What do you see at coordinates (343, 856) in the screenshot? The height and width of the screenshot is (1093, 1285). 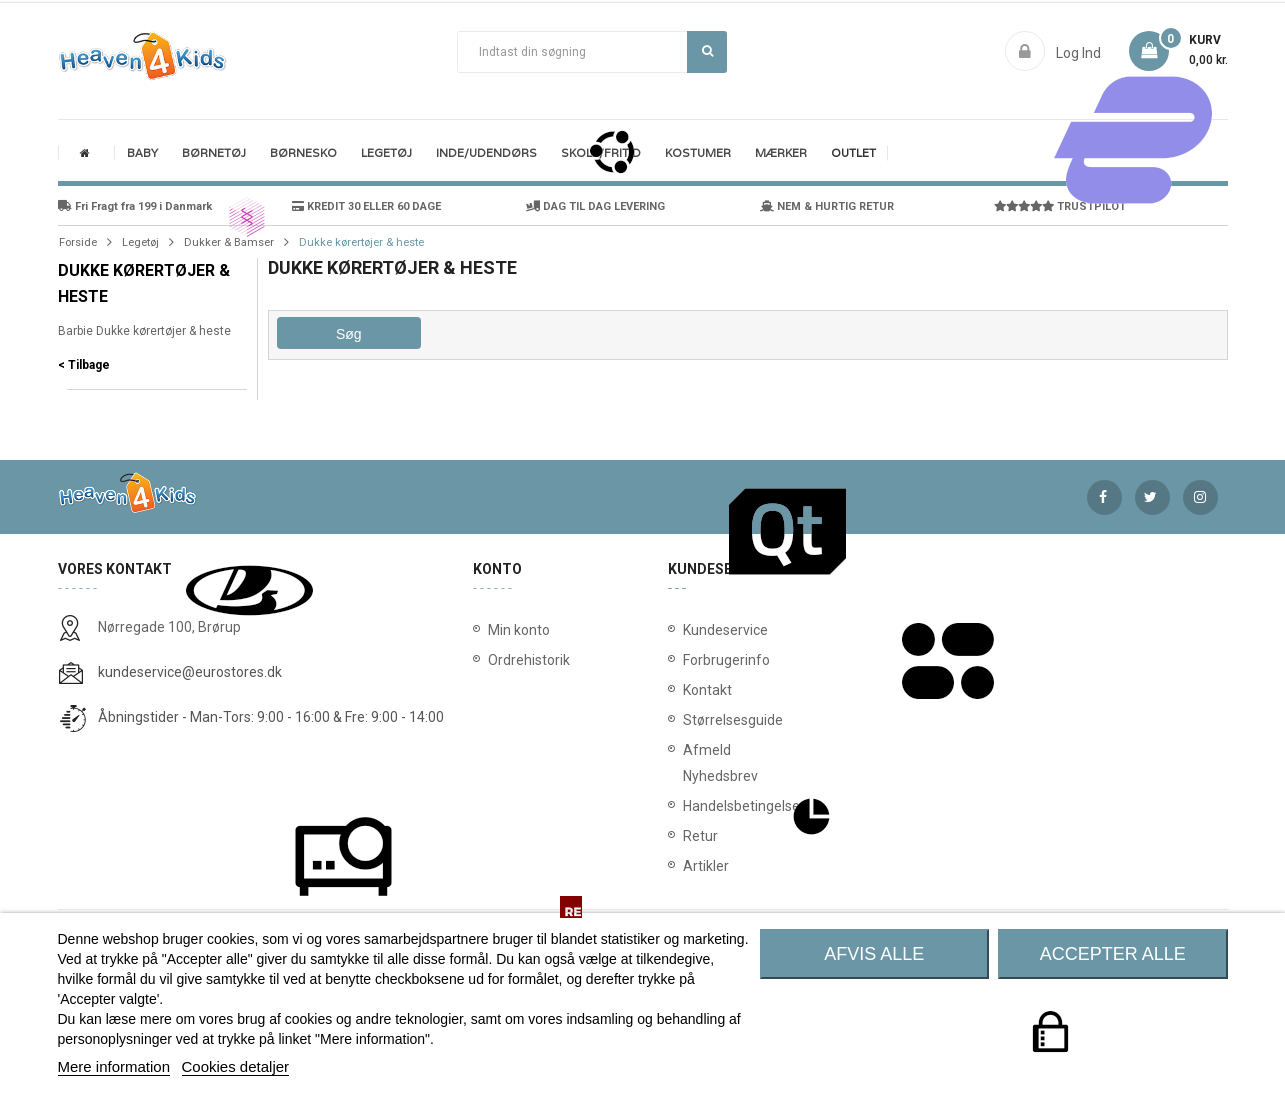 I see `start a presentation or slideshow` at bounding box center [343, 856].